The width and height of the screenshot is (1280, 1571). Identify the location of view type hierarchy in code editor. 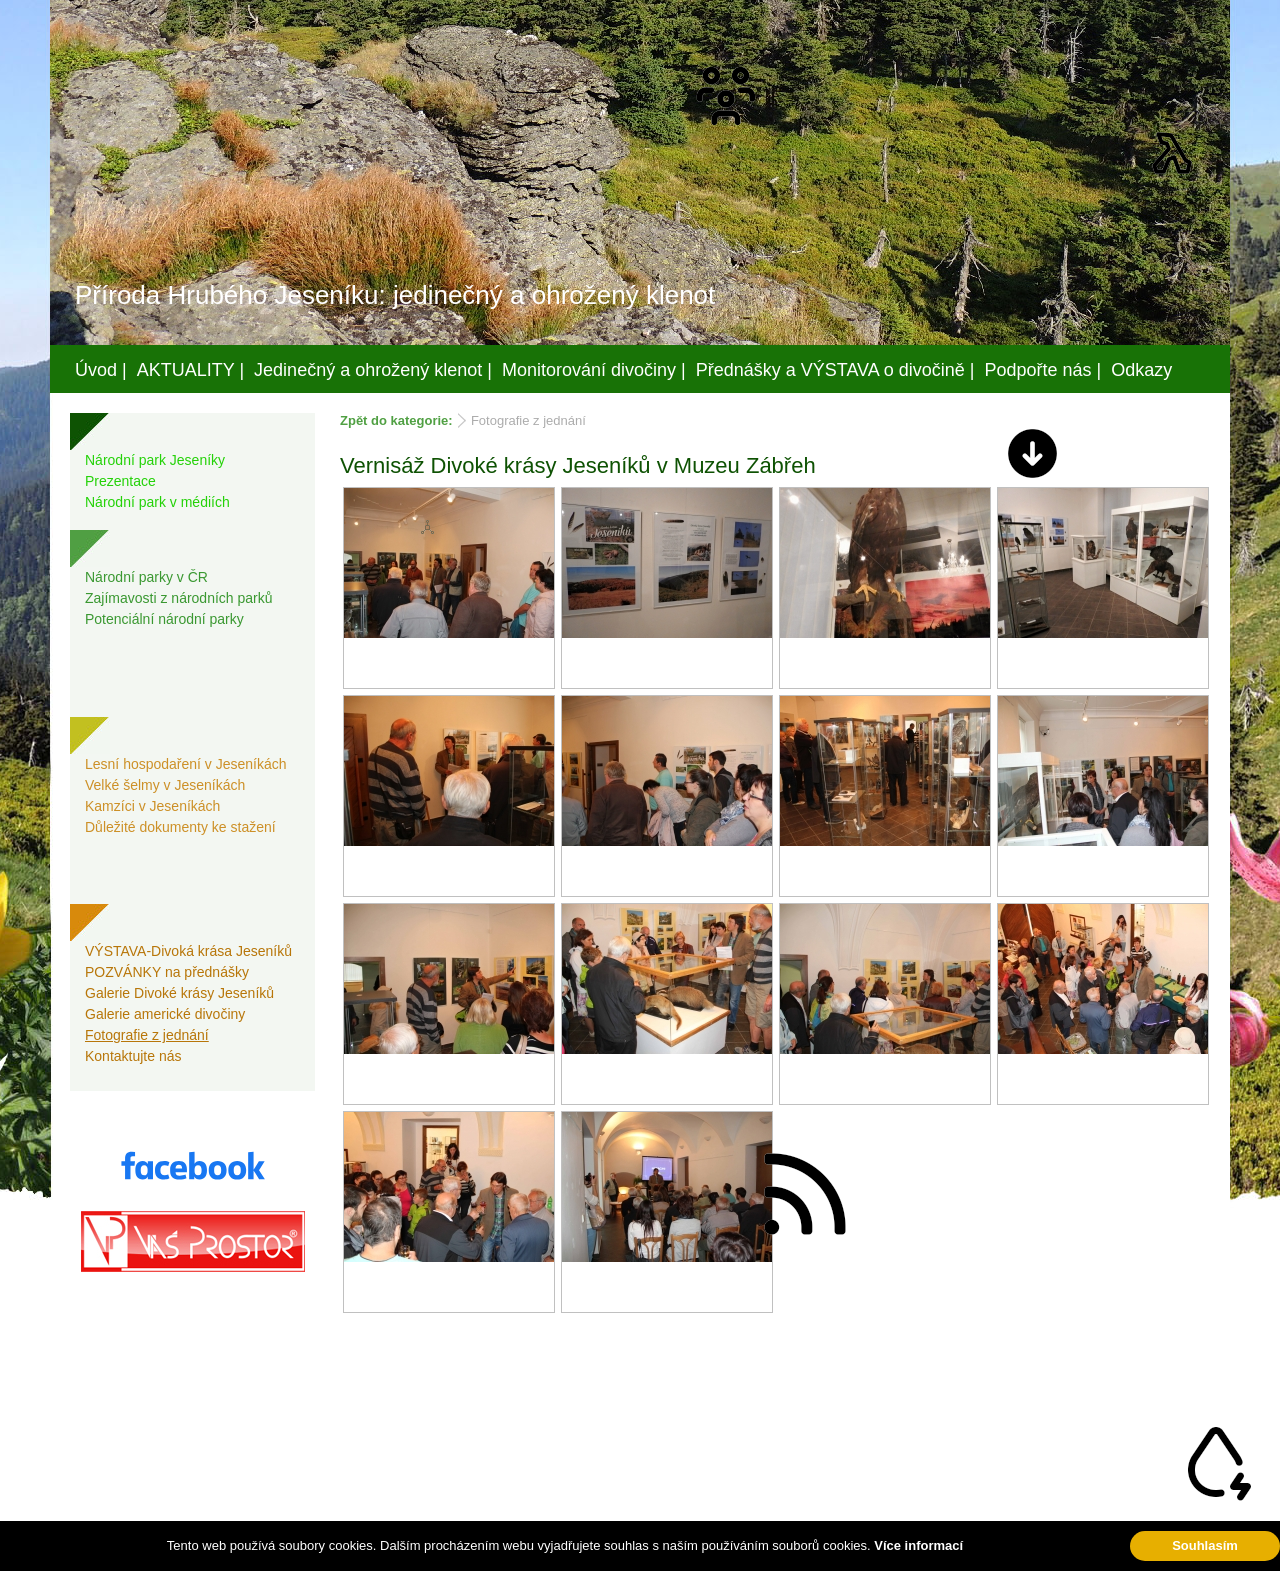
(428, 527).